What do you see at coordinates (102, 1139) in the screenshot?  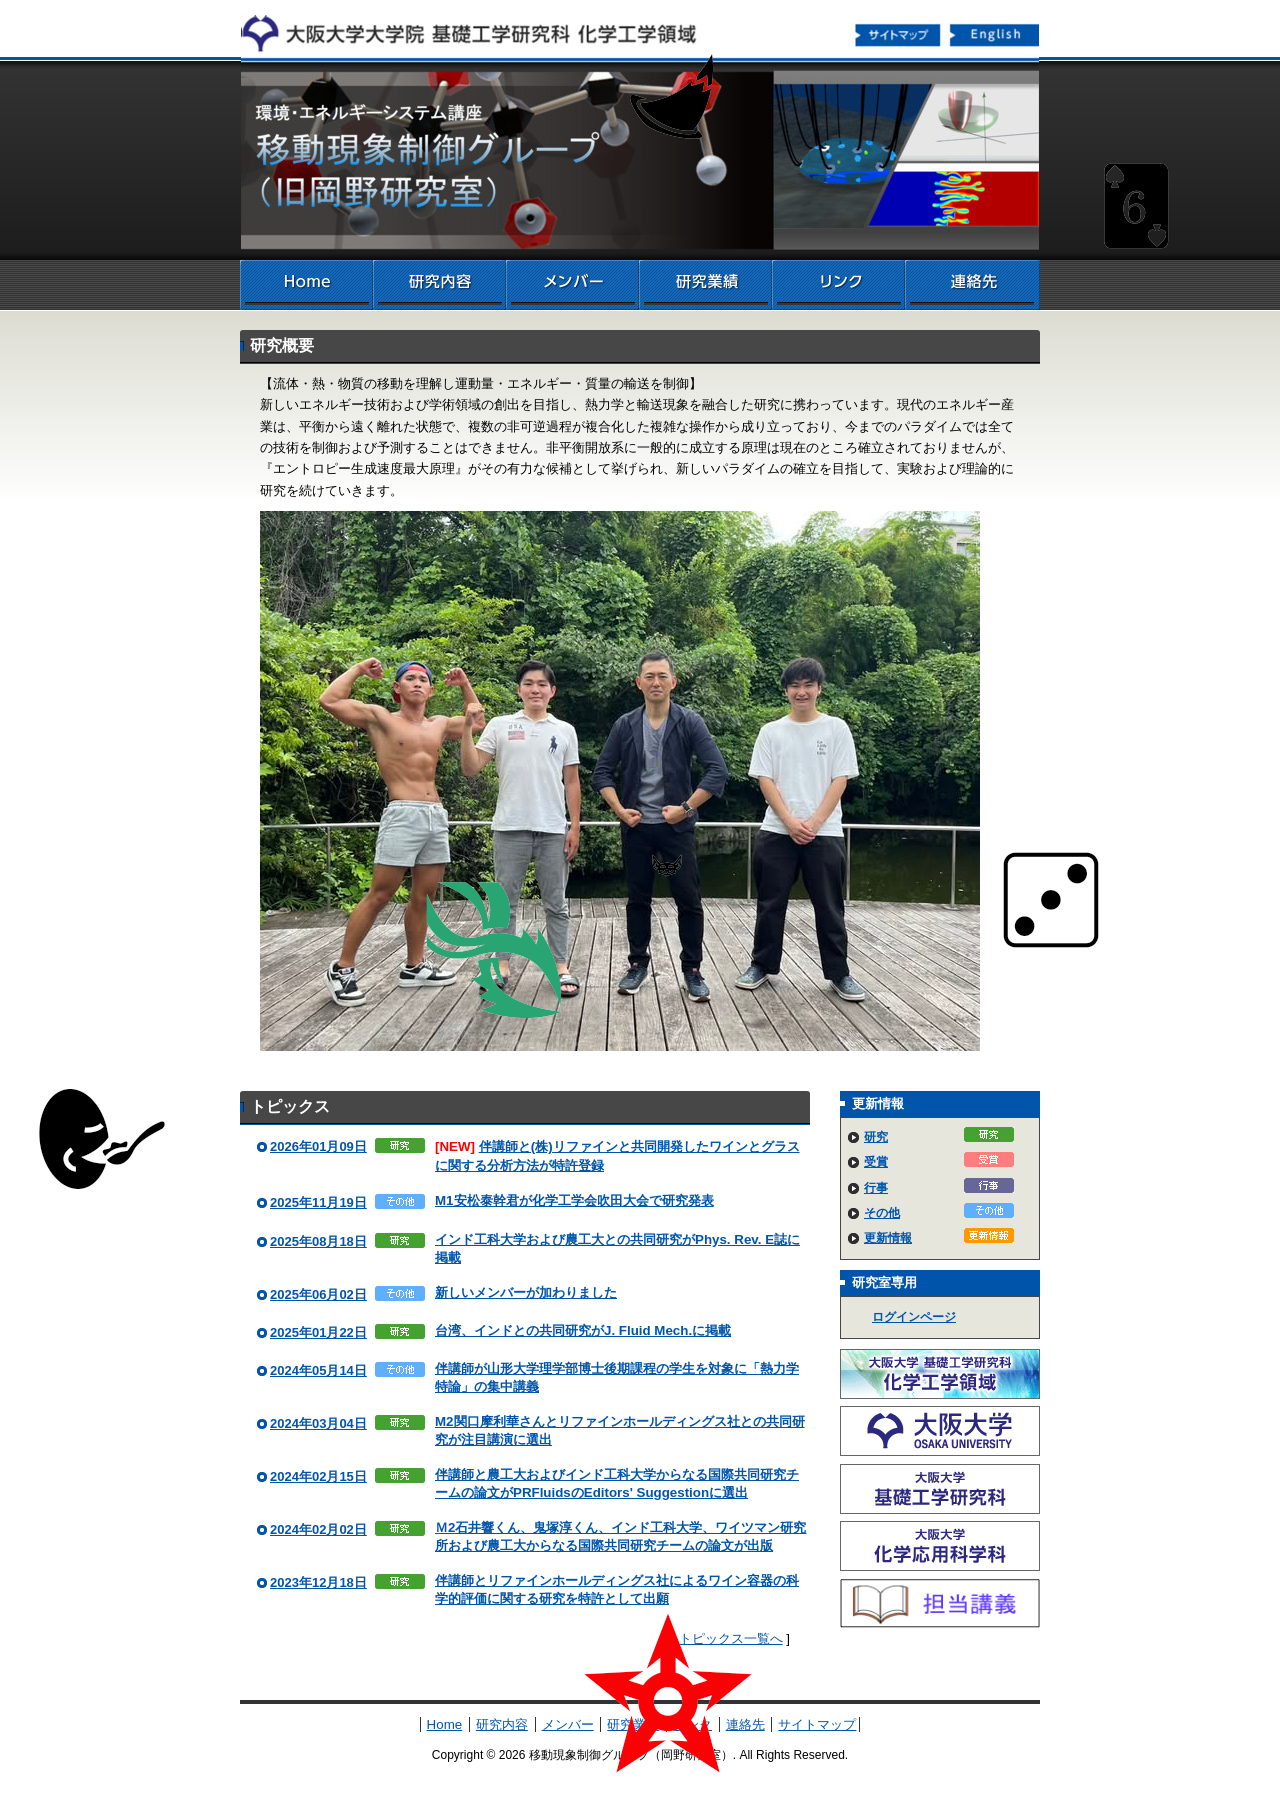 I see `indicates eating or mealtime activity` at bounding box center [102, 1139].